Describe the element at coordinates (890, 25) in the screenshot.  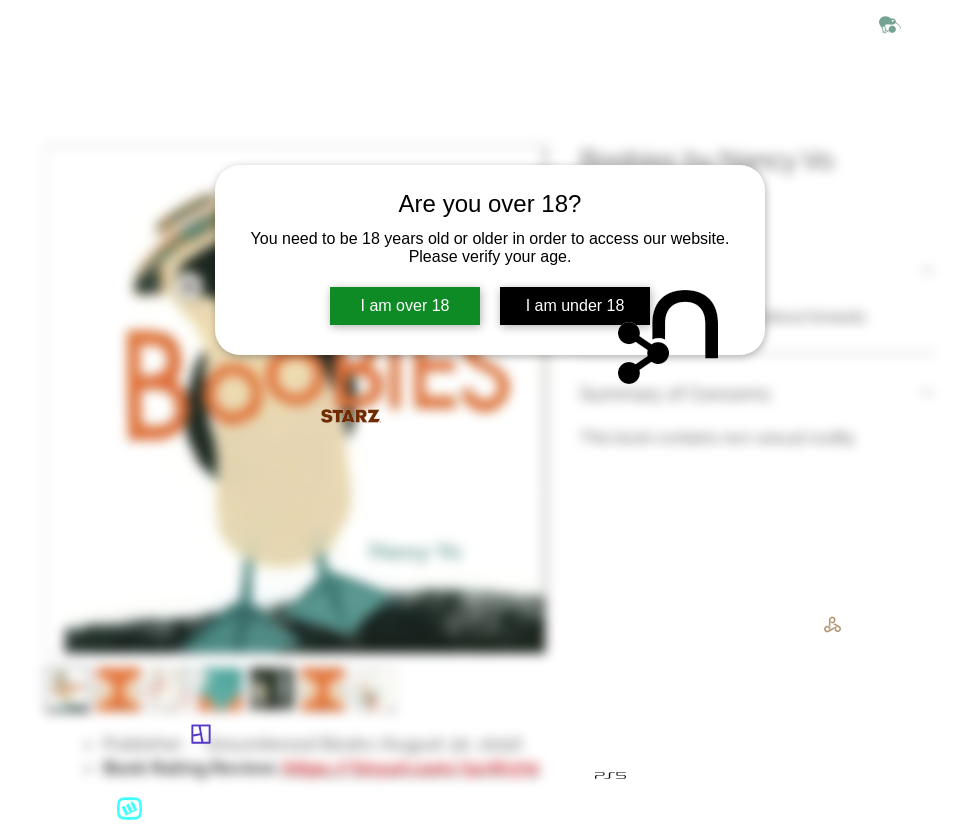
I see `open the kiwix offline content reader` at that location.